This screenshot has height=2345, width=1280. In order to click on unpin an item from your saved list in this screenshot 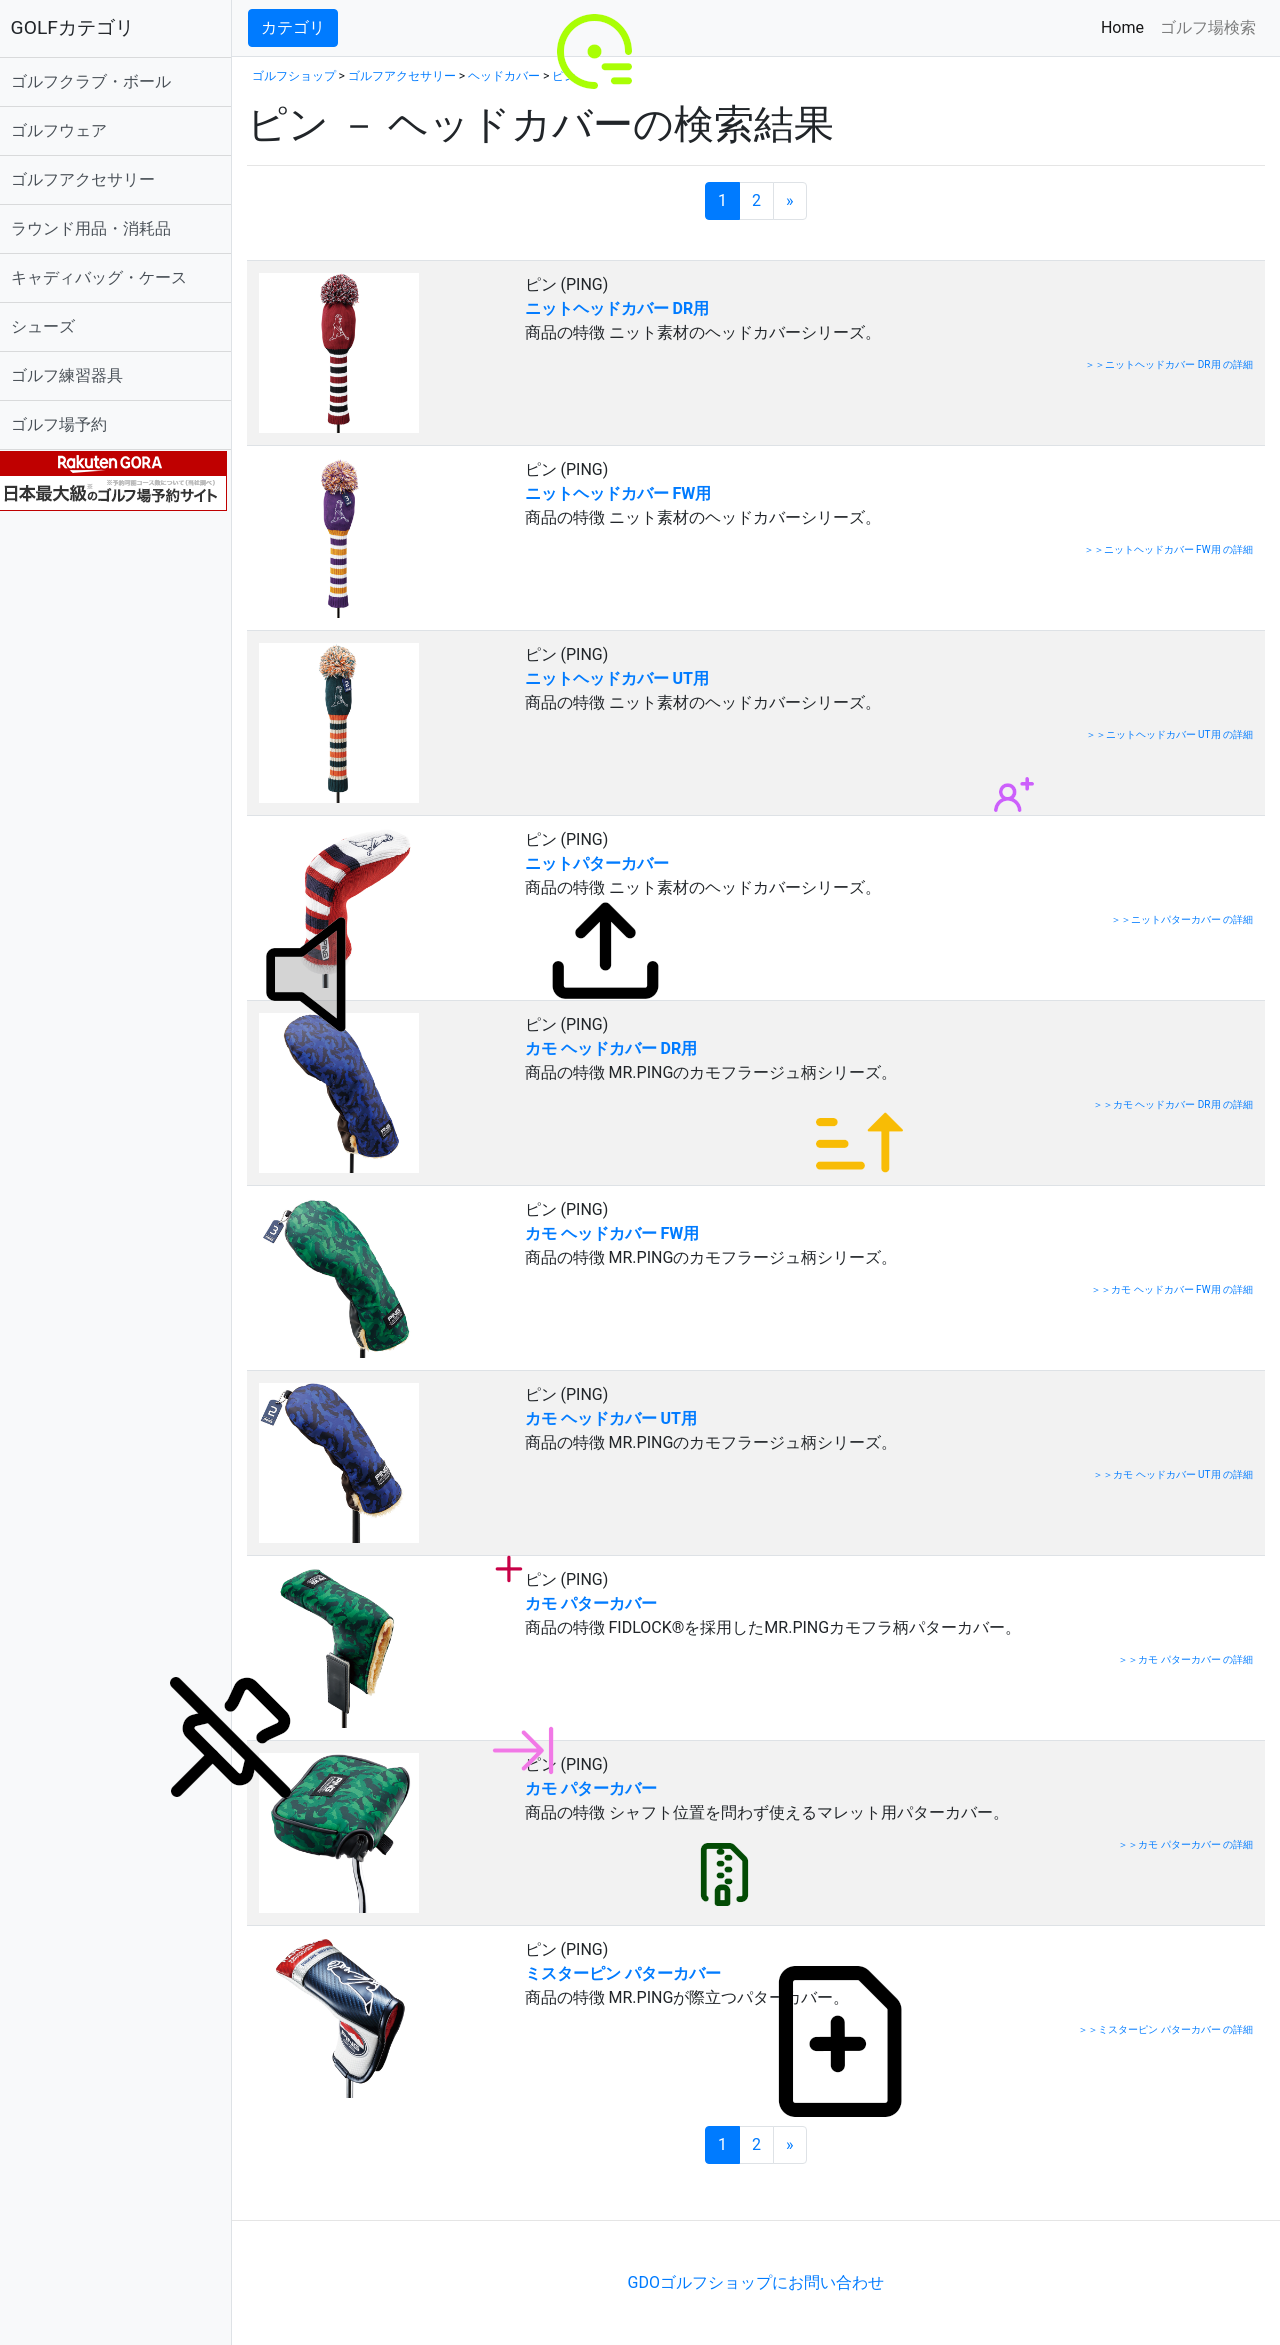, I will do `click(230, 1737)`.